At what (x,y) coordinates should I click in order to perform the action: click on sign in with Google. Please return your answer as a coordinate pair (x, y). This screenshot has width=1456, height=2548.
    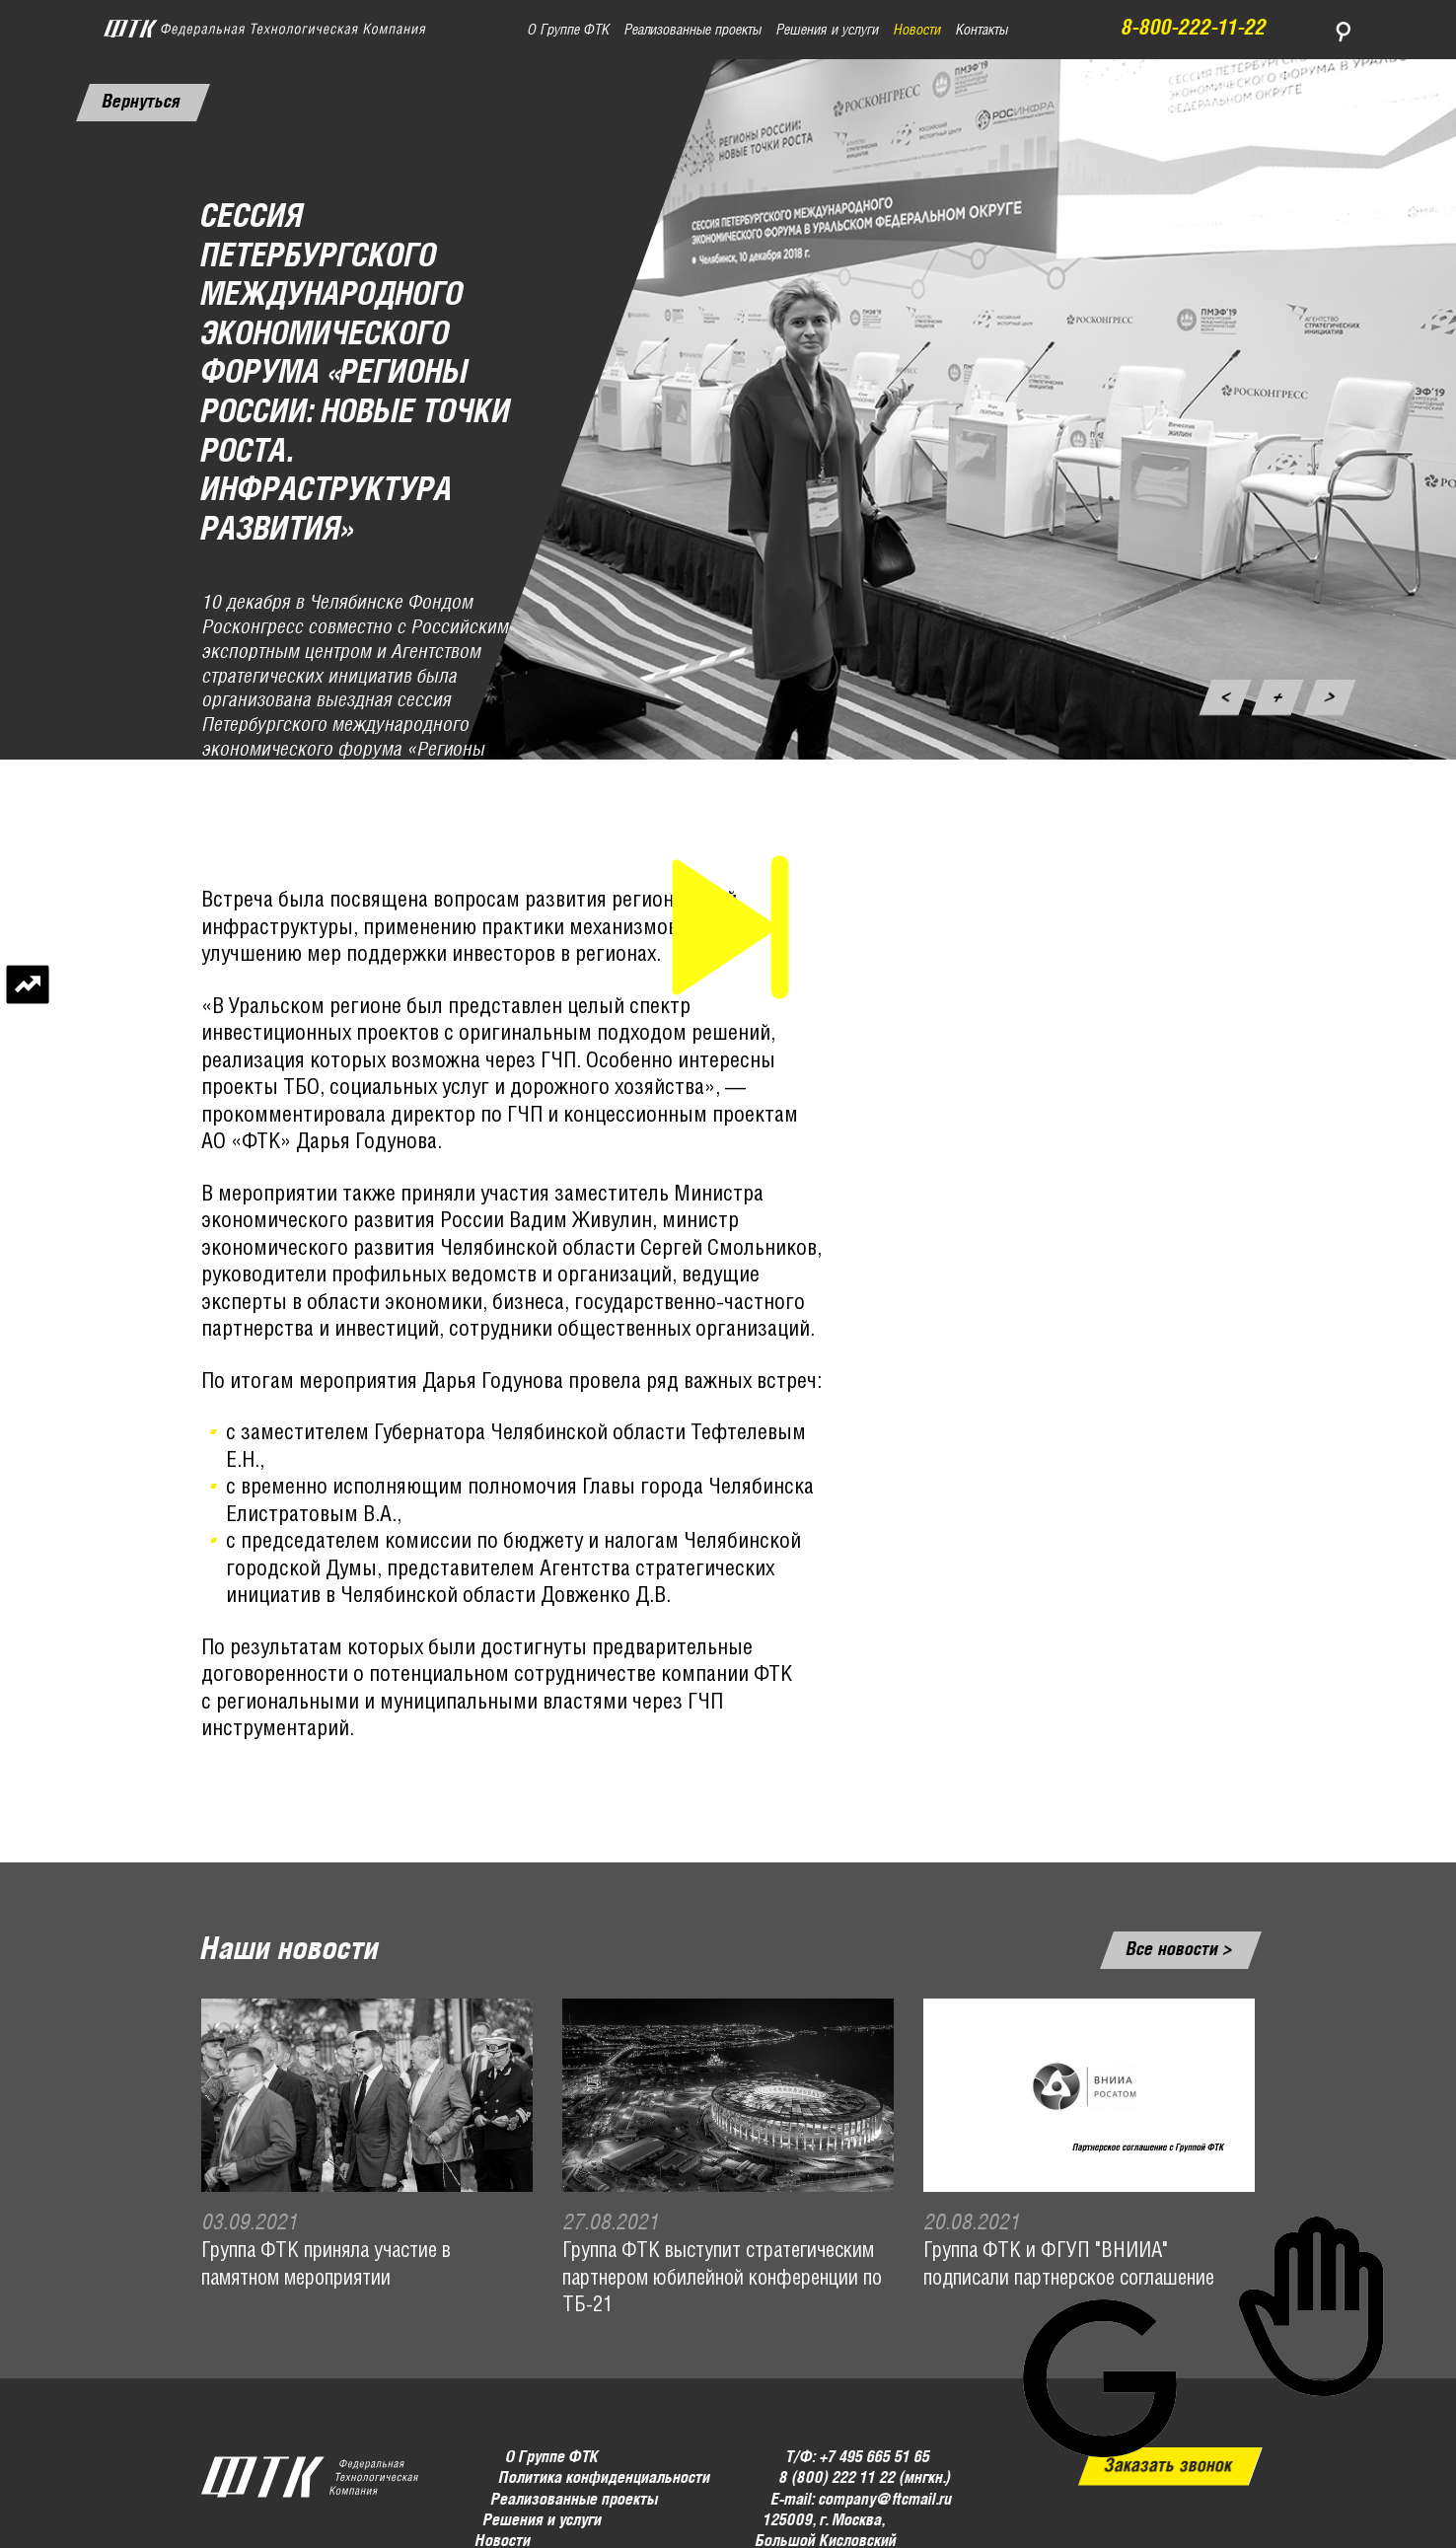
    Looking at the image, I should click on (1100, 2378).